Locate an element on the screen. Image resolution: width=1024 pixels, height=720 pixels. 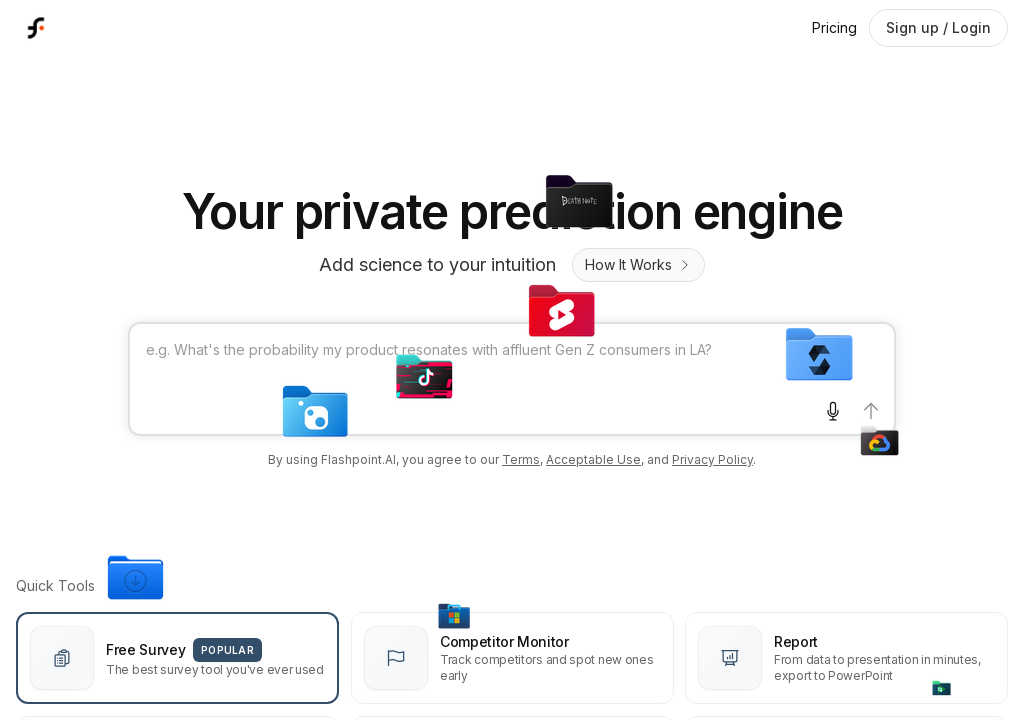
open microsoft store downloads folder is located at coordinates (454, 617).